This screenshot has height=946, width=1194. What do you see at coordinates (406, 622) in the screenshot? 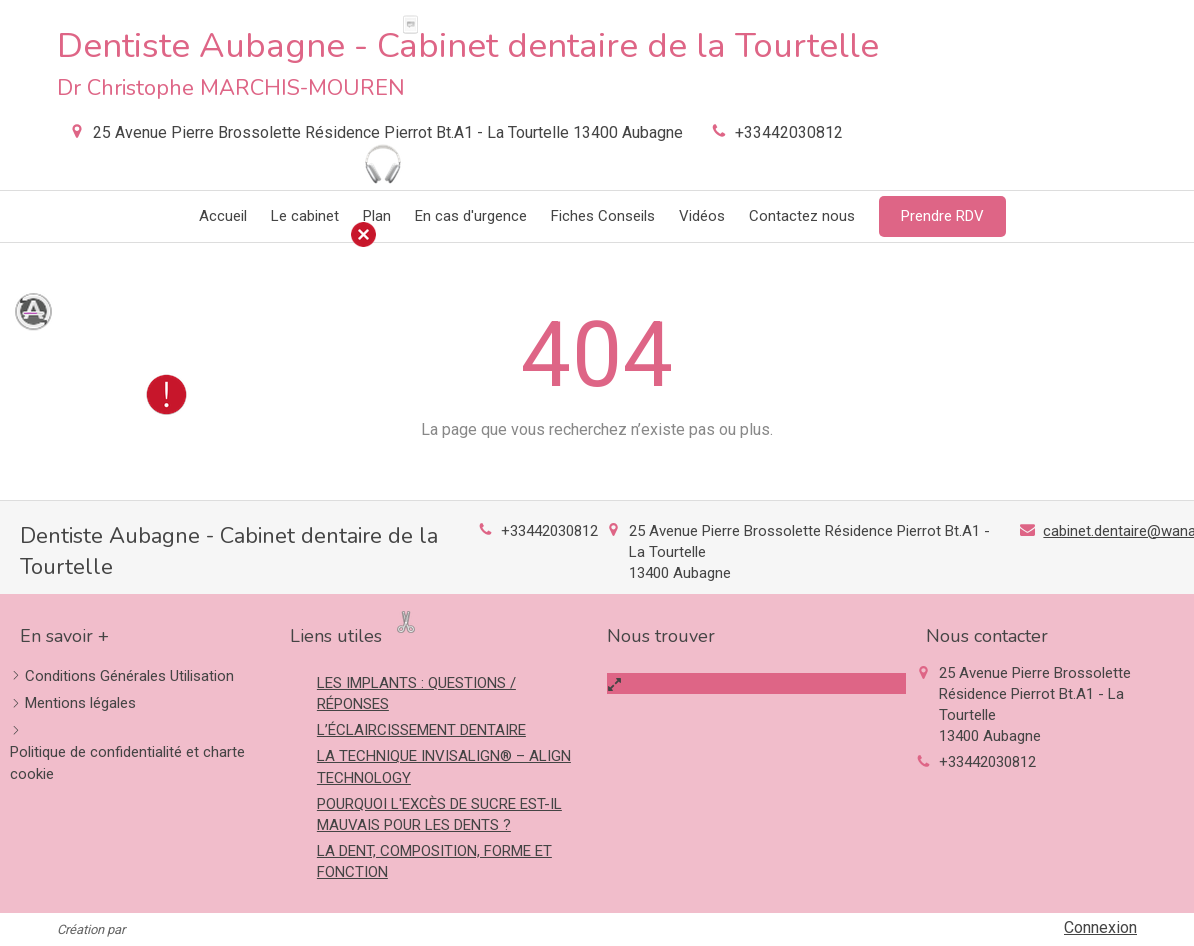
I see `cut selected content to clipboard` at bounding box center [406, 622].